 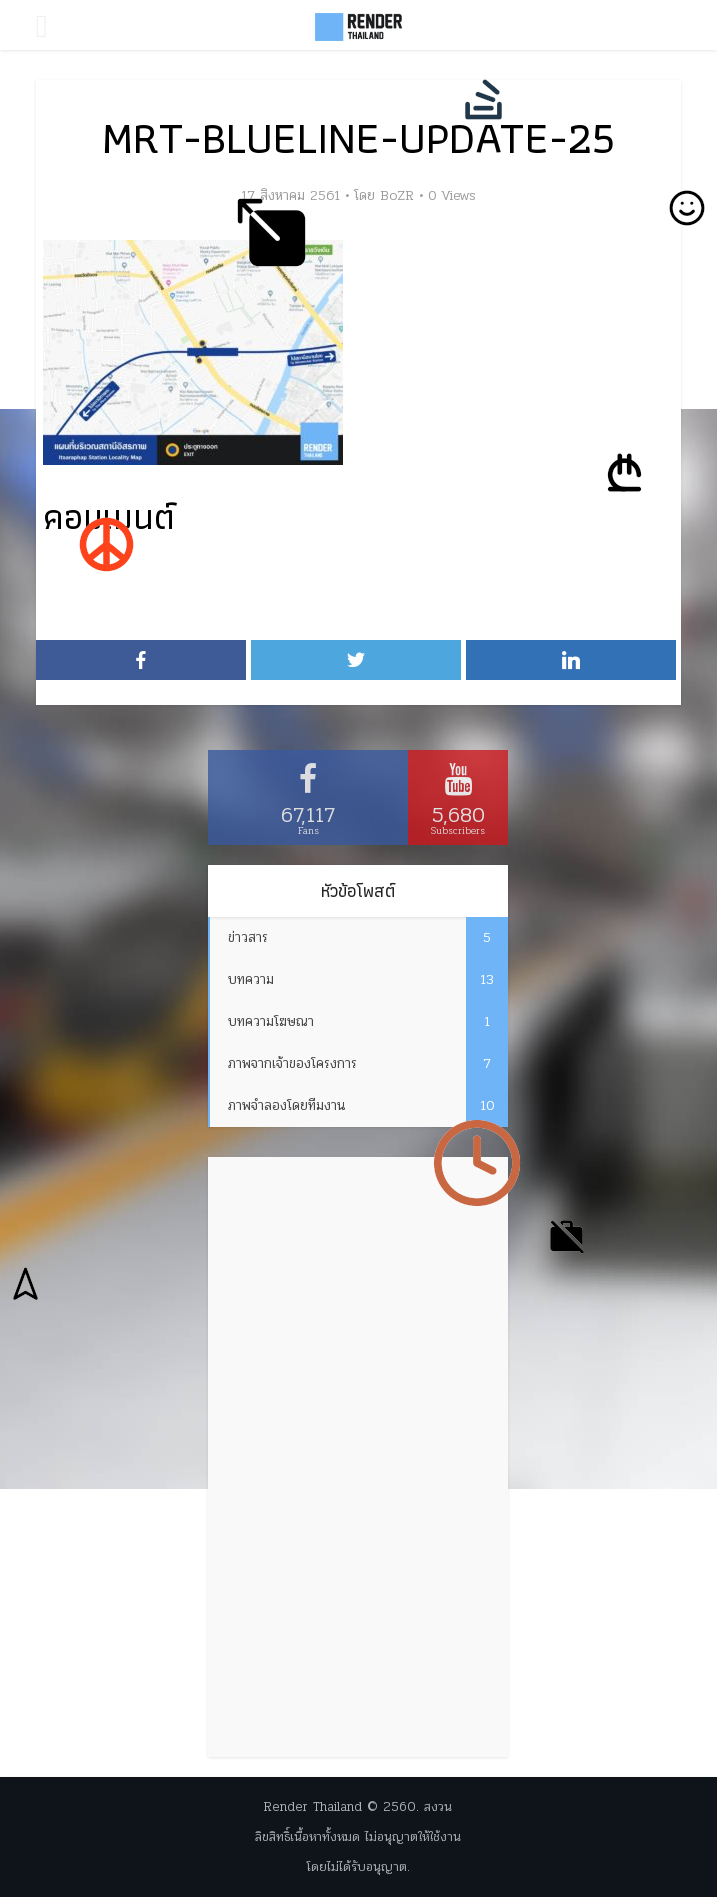 I want to click on view time or clock settings, so click(x=477, y=1163).